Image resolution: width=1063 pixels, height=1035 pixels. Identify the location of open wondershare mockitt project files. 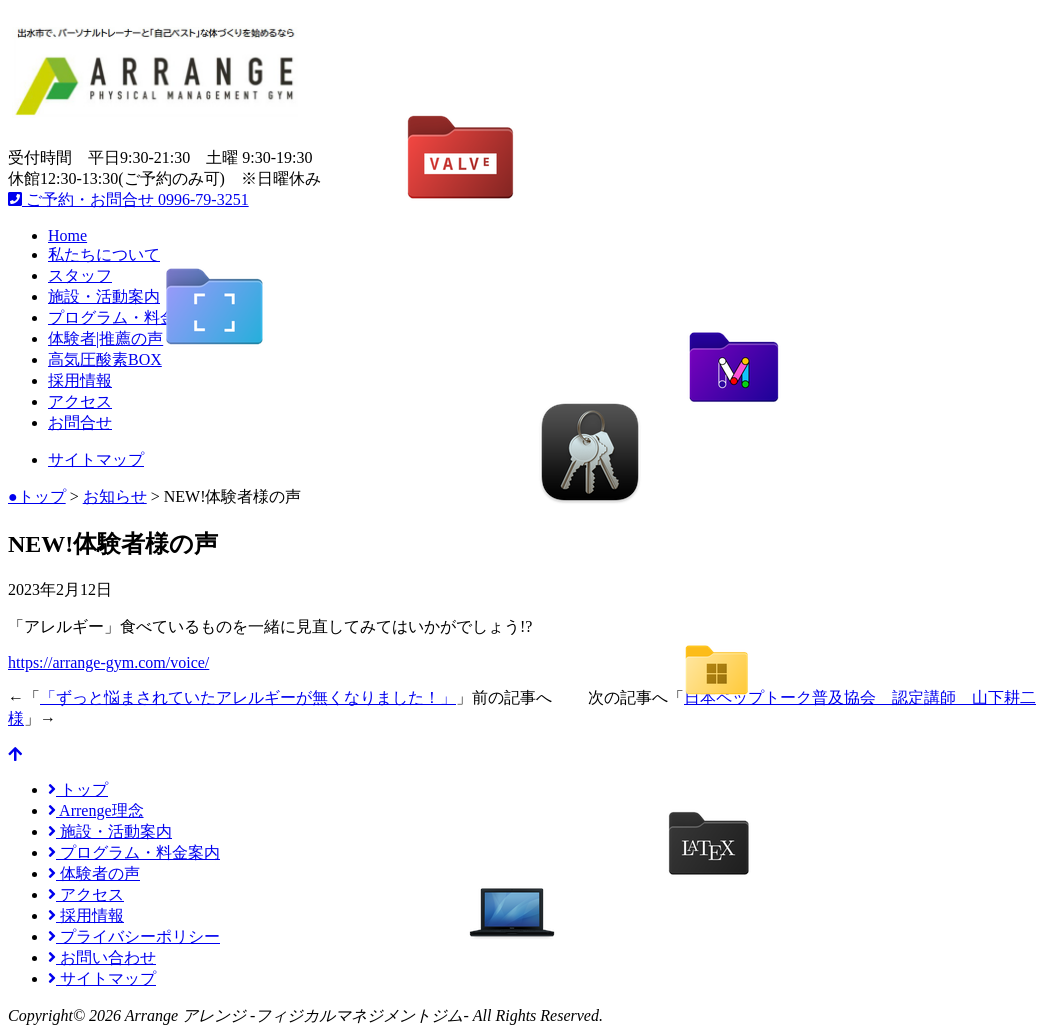
(733, 369).